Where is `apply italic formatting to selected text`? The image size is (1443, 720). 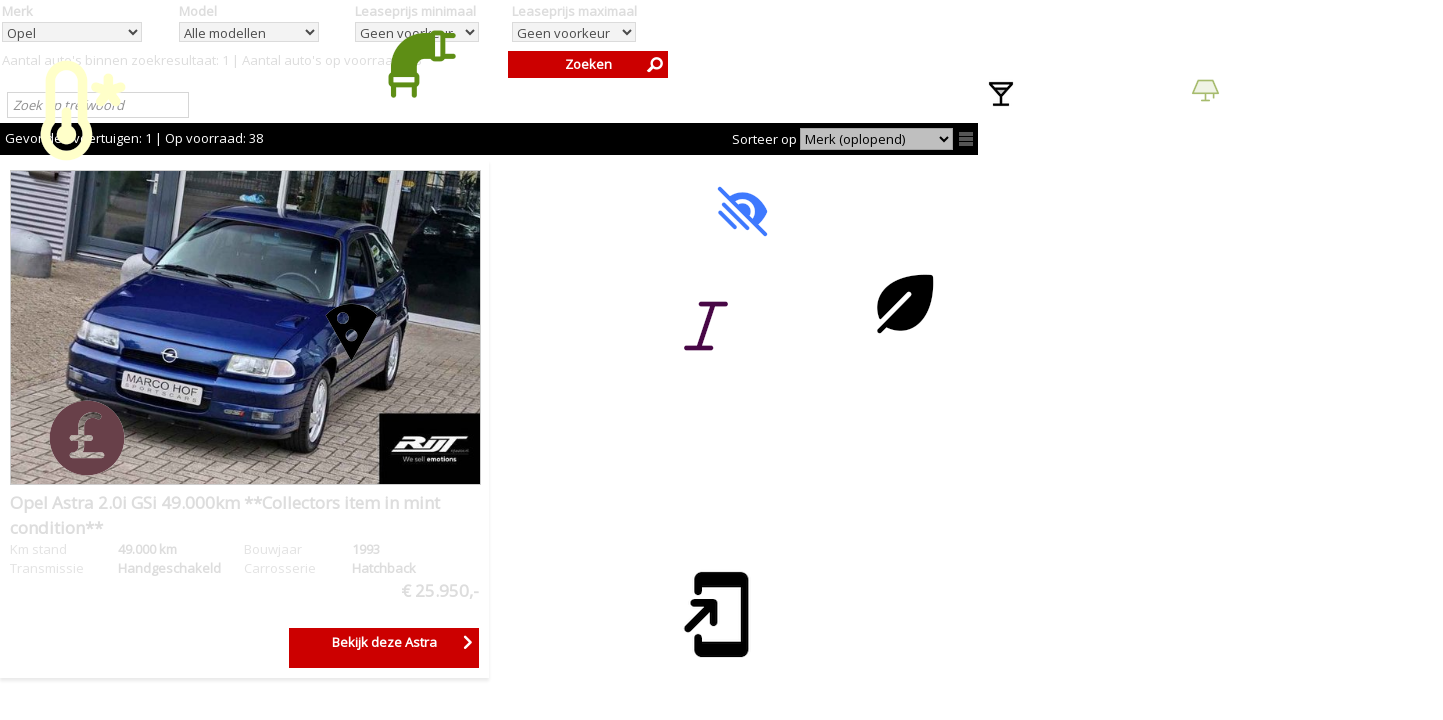 apply italic formatting to selected text is located at coordinates (706, 326).